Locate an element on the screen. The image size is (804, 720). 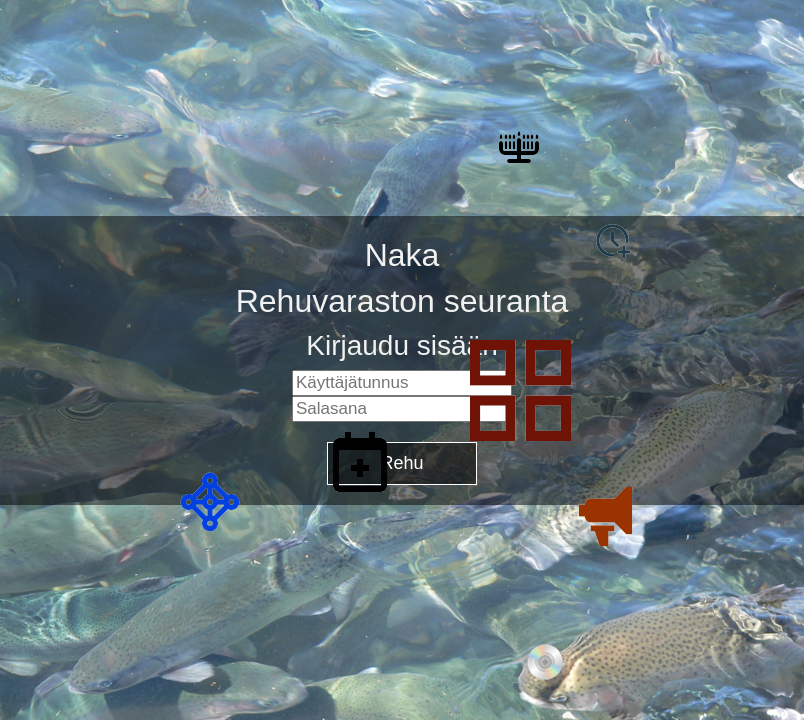
switch to grid view is located at coordinates (520, 390).